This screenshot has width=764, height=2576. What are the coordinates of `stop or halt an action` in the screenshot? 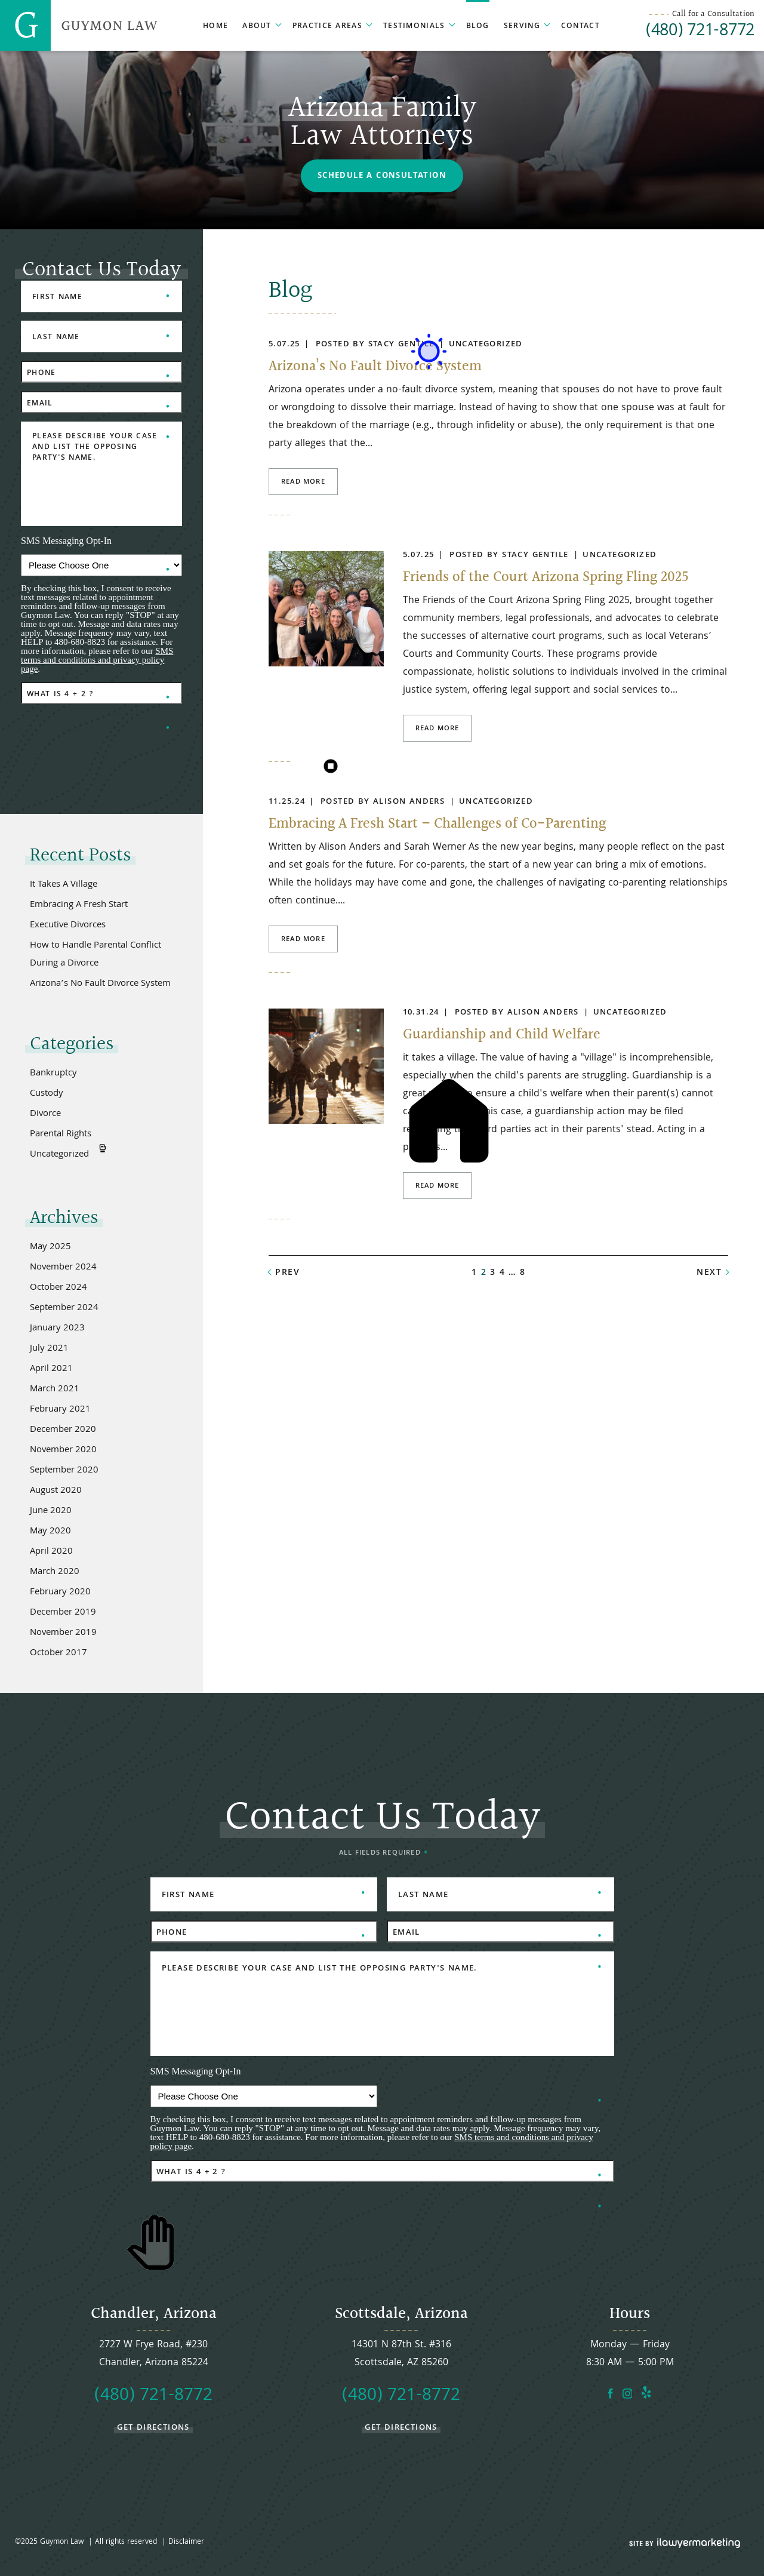 It's located at (151, 2242).